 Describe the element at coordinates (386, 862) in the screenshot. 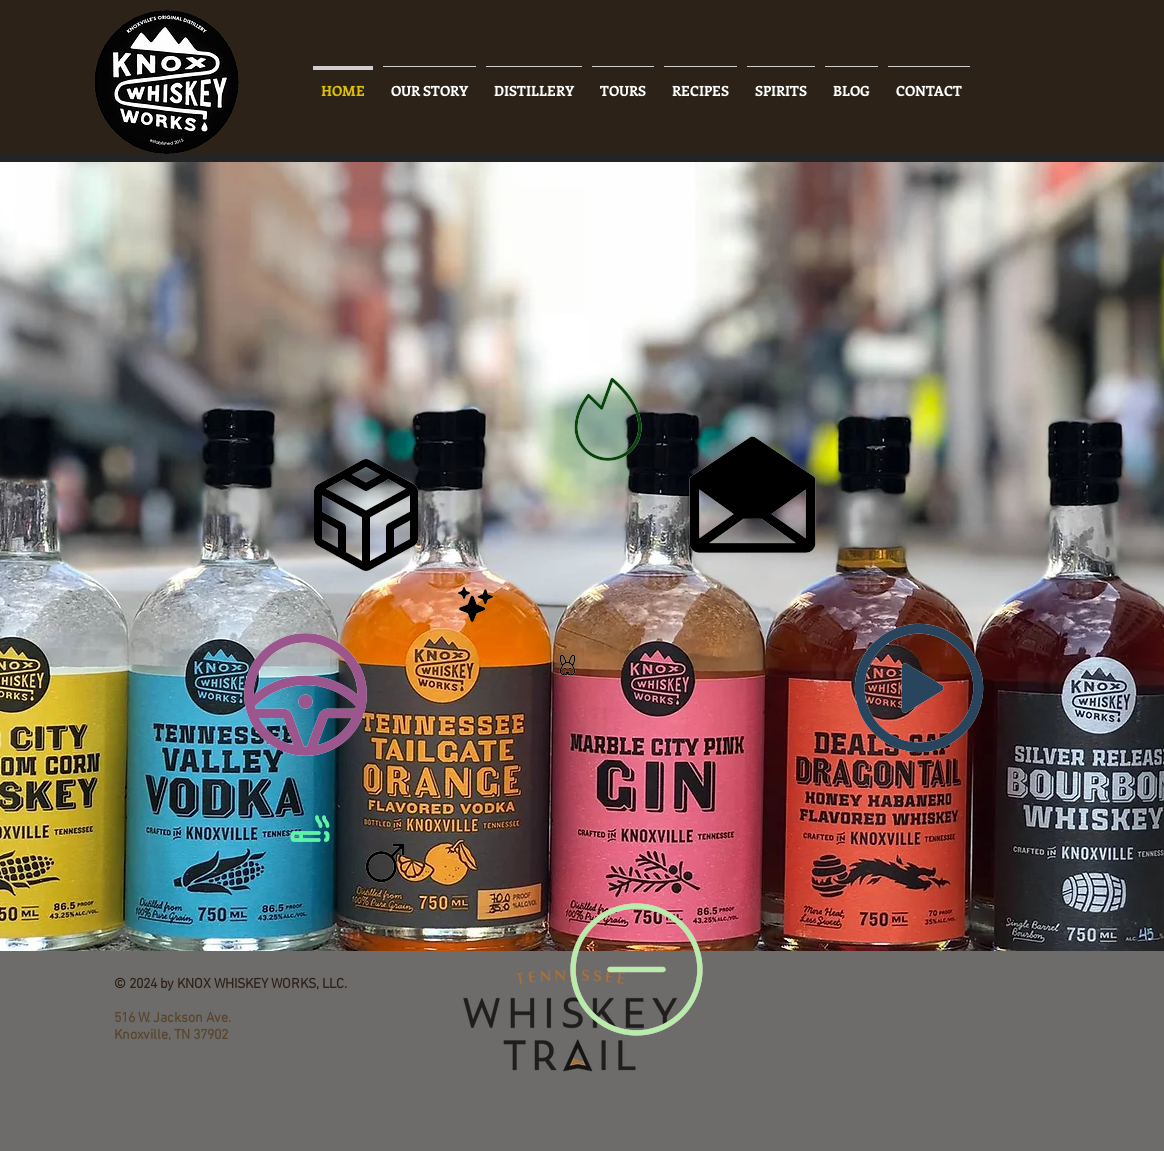

I see `indicates male gender selection` at that location.